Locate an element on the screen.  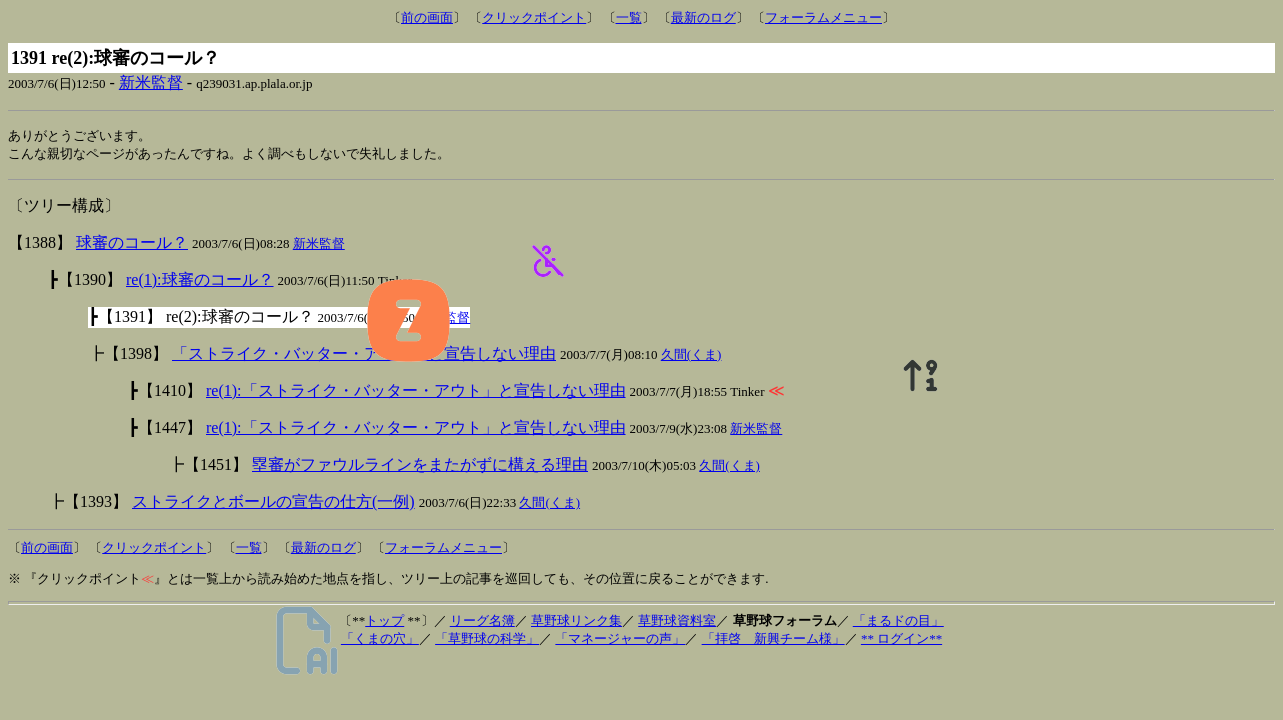
sort numbers in descending order (9 to 1) is located at coordinates (921, 375).